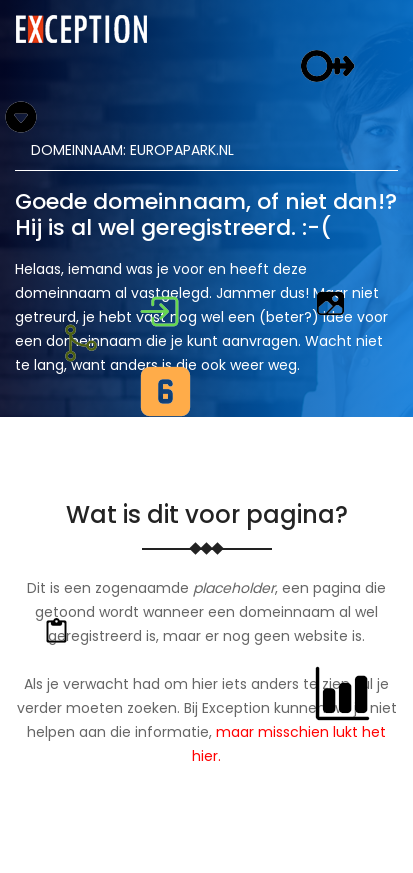 The image size is (413, 873). I want to click on log in to your account, so click(159, 311).